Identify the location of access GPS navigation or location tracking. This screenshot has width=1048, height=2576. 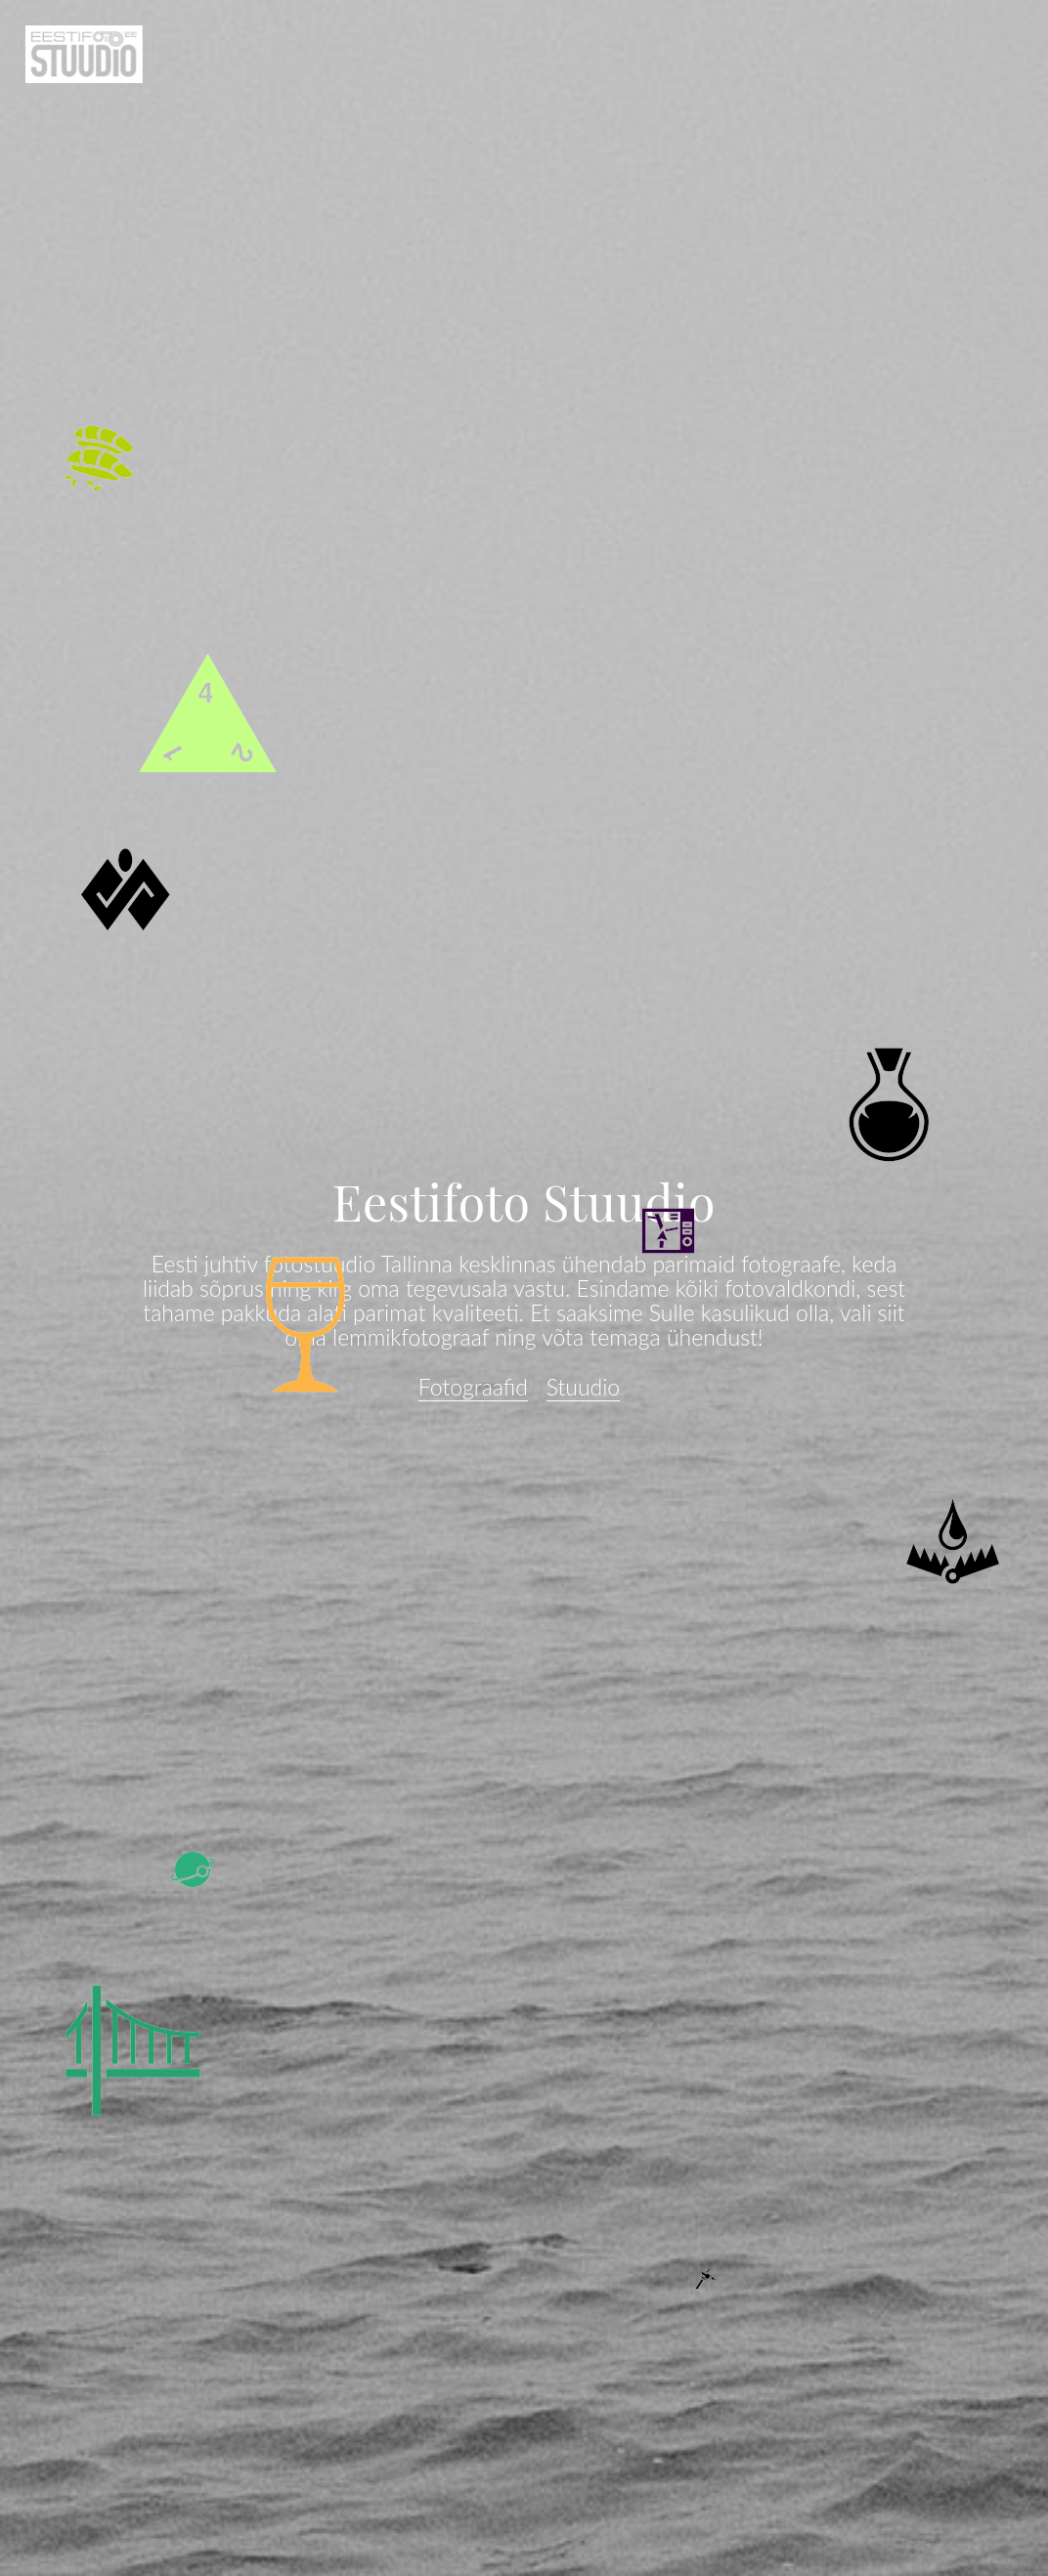
(668, 1230).